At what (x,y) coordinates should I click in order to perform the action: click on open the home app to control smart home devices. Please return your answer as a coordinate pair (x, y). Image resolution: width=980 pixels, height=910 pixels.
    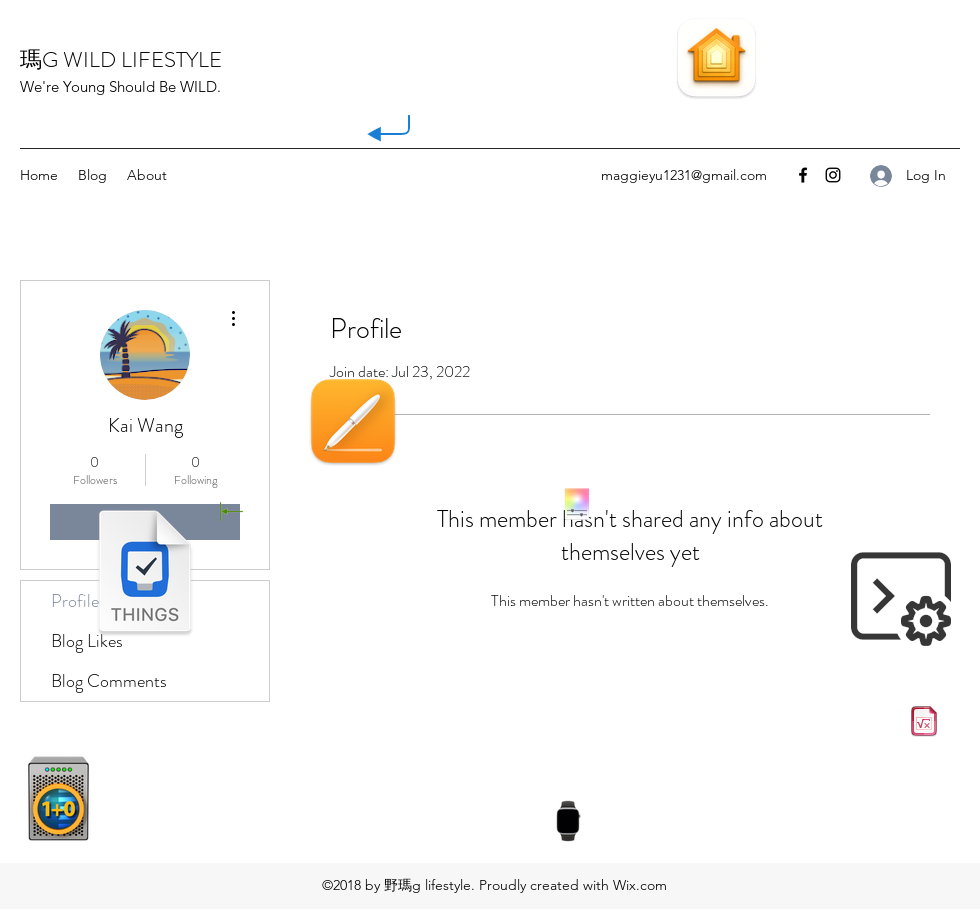
    Looking at the image, I should click on (716, 57).